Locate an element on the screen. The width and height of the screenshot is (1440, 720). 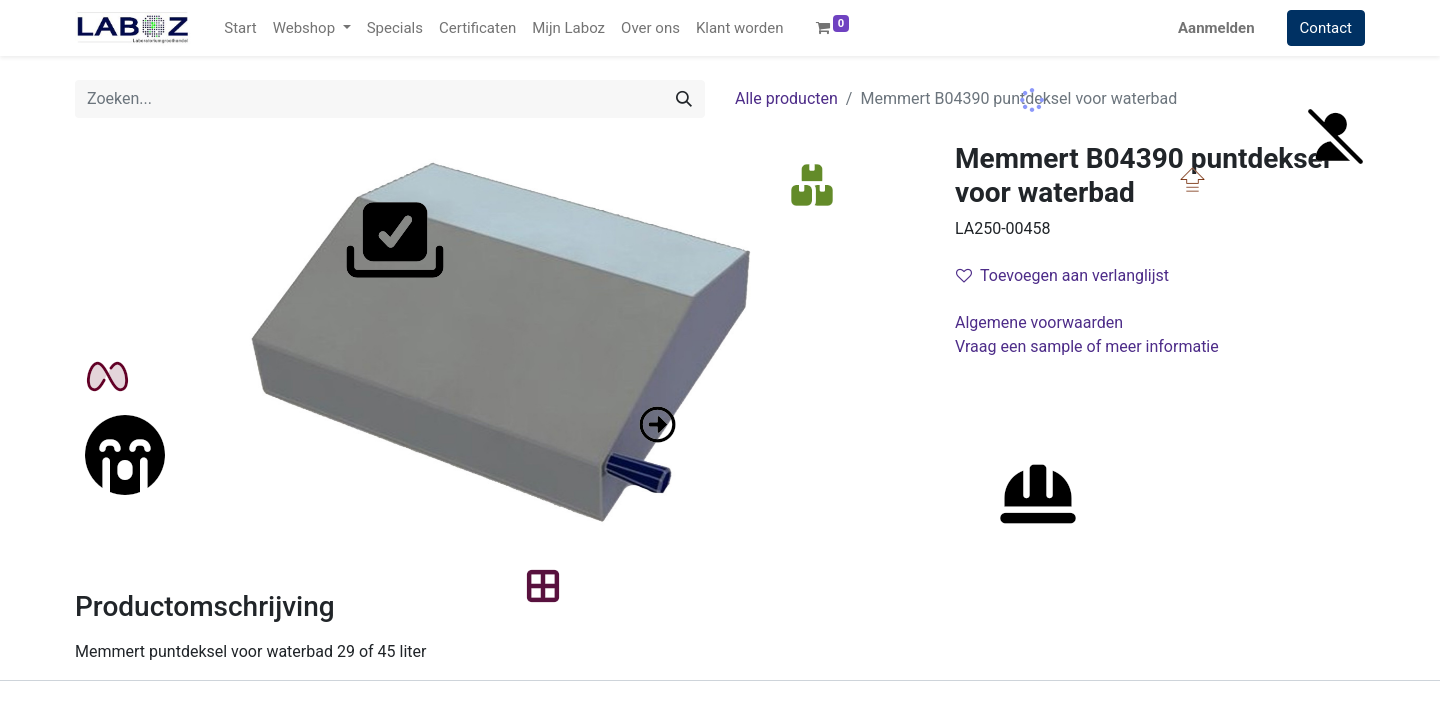
Meta company logo is located at coordinates (107, 376).